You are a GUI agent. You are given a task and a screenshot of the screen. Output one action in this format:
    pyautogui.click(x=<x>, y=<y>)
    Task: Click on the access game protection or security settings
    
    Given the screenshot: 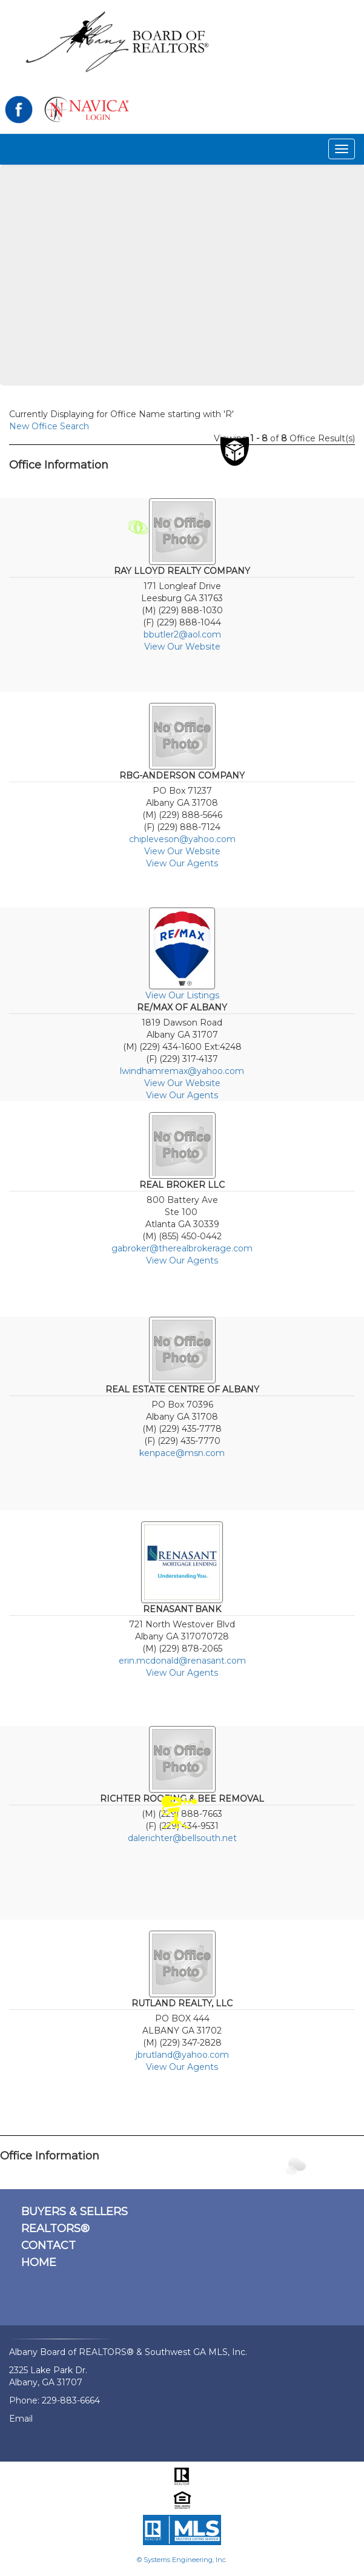 What is the action you would take?
    pyautogui.click(x=234, y=451)
    